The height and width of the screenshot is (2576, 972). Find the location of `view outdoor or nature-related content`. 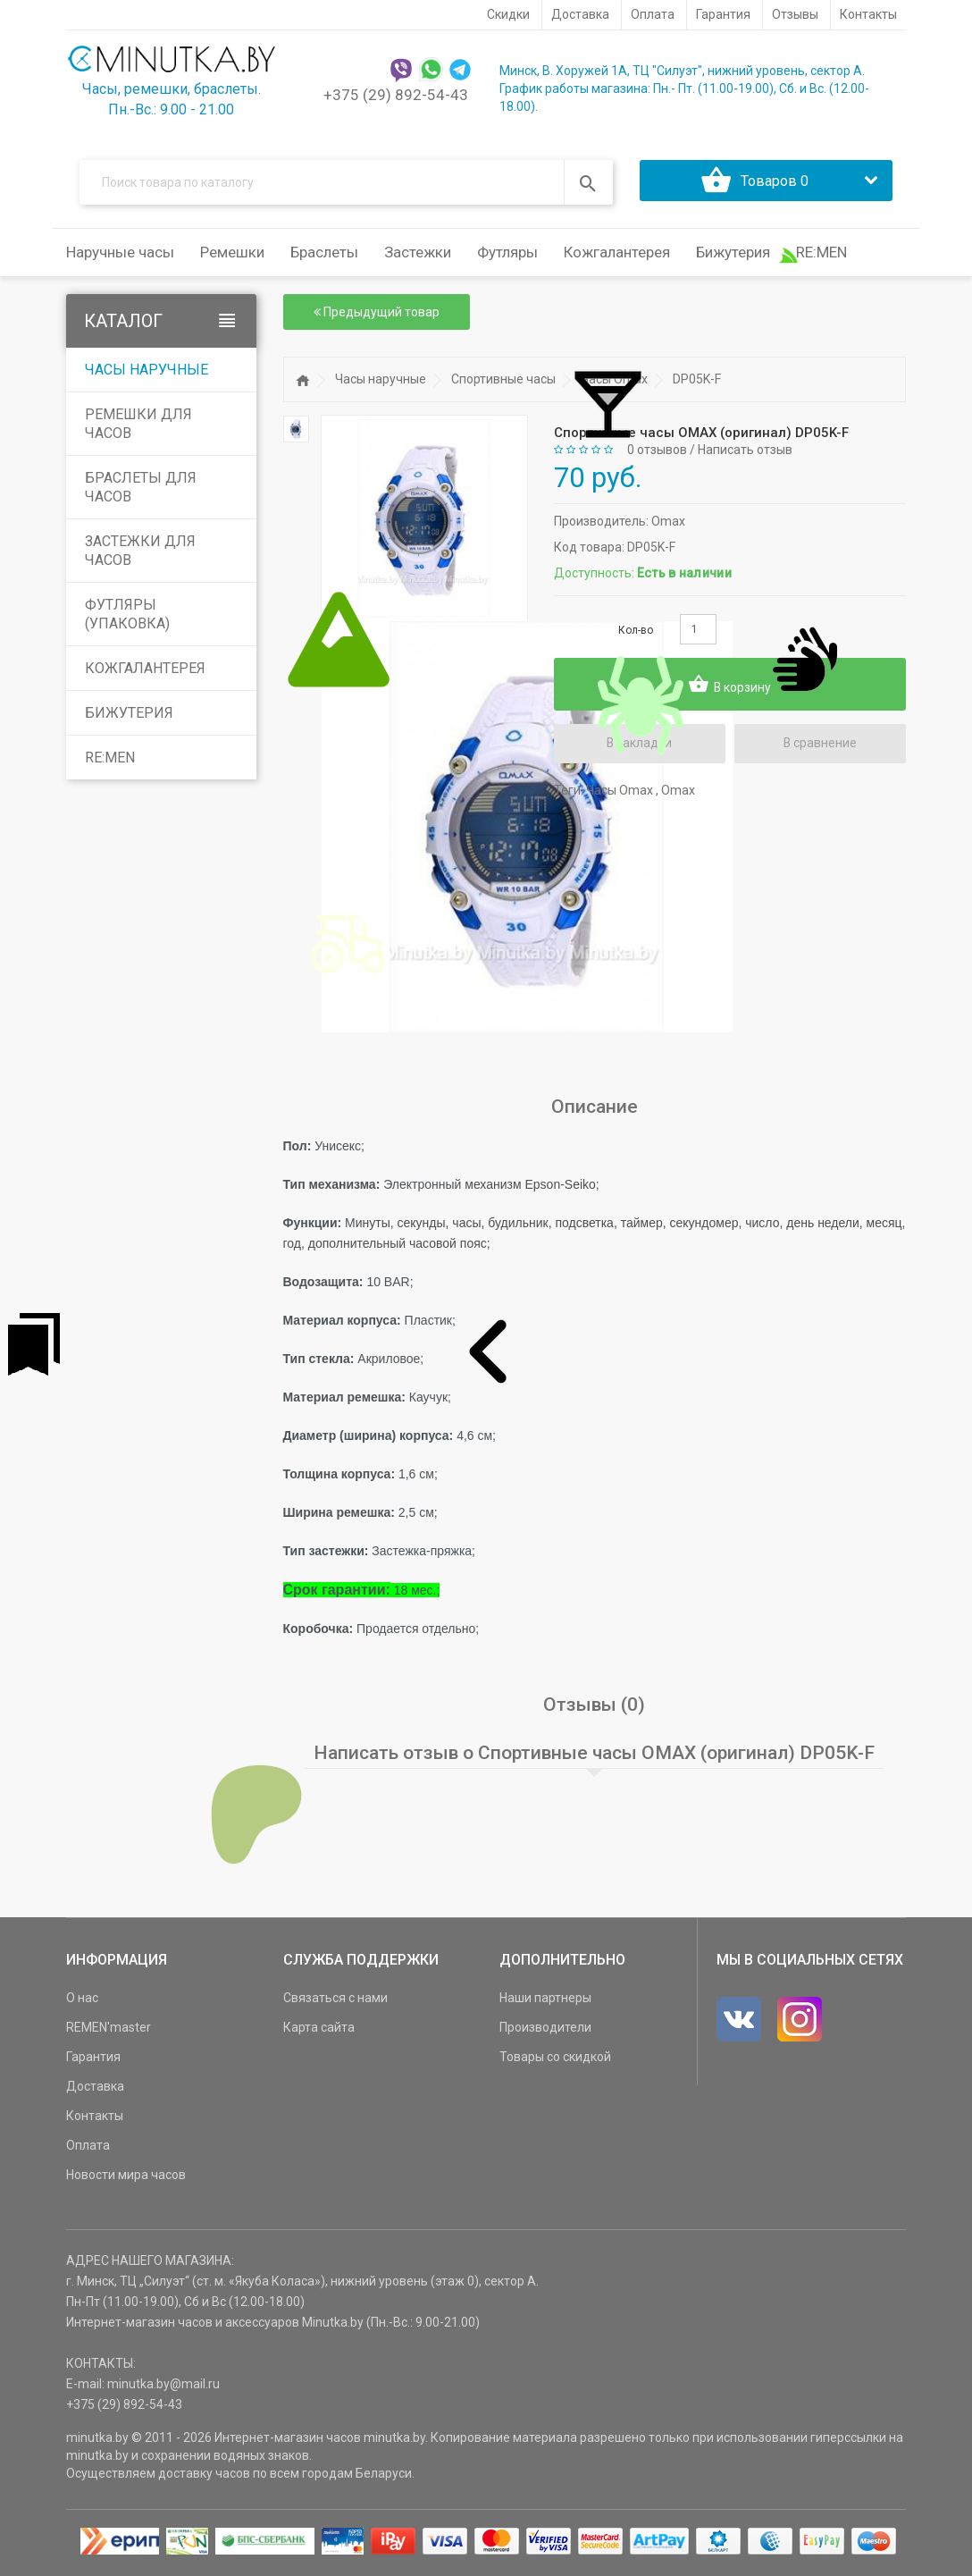

view outdoor or nature-related content is located at coordinates (339, 643).